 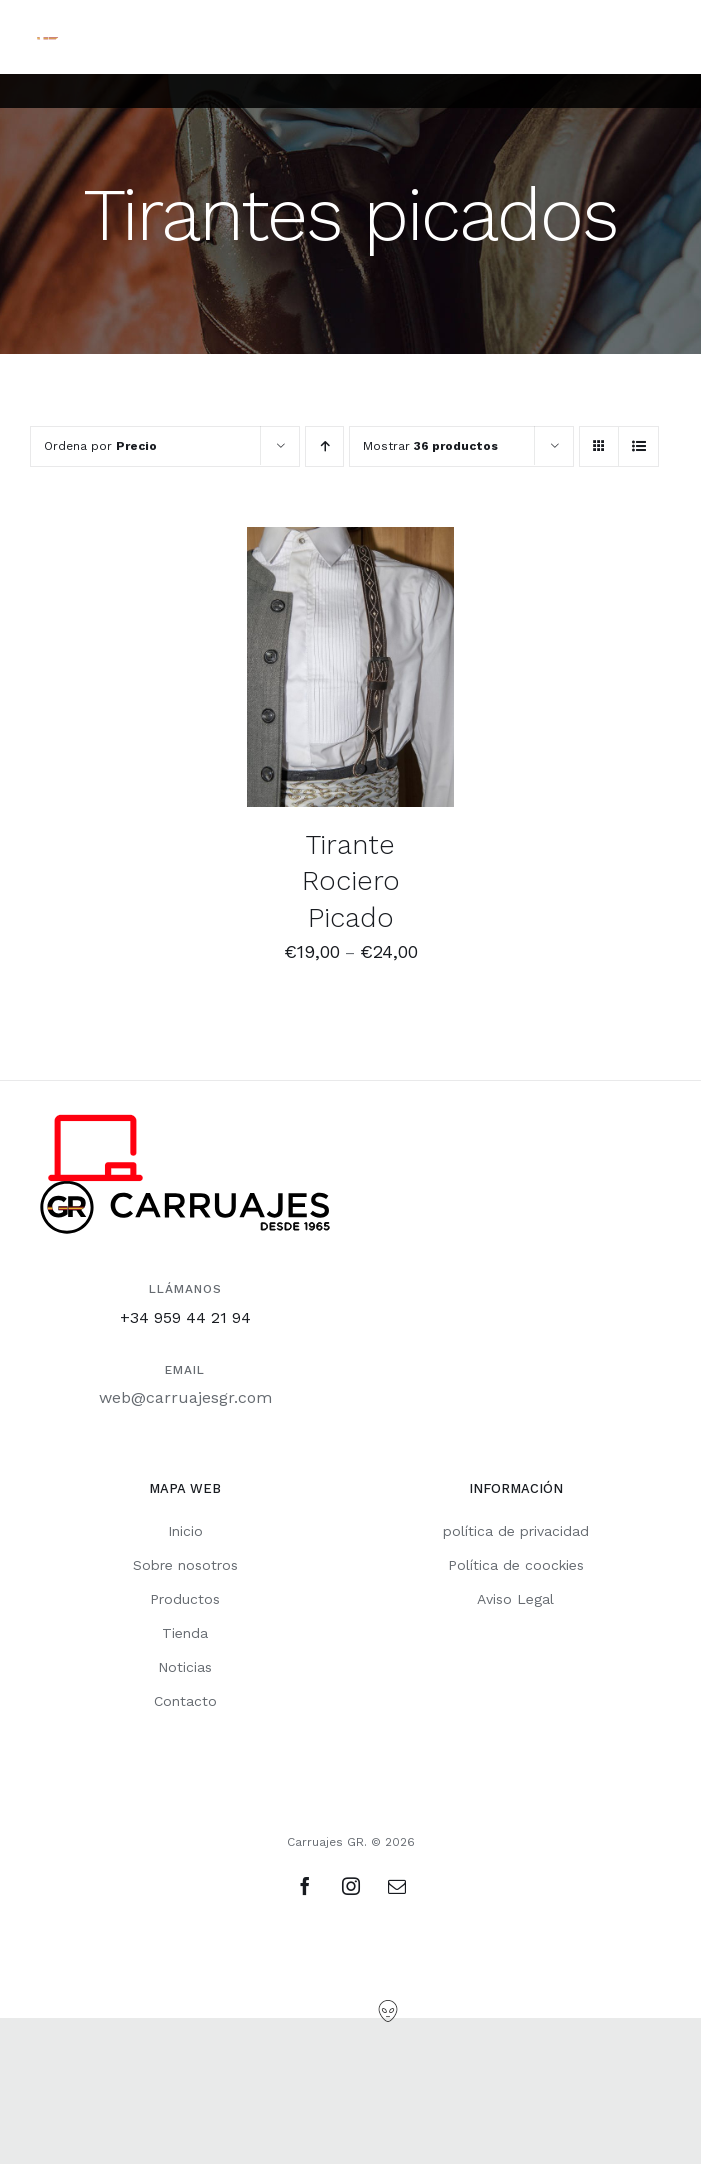 I want to click on access whiteboard or presentation mode, so click(x=95, y=1149).